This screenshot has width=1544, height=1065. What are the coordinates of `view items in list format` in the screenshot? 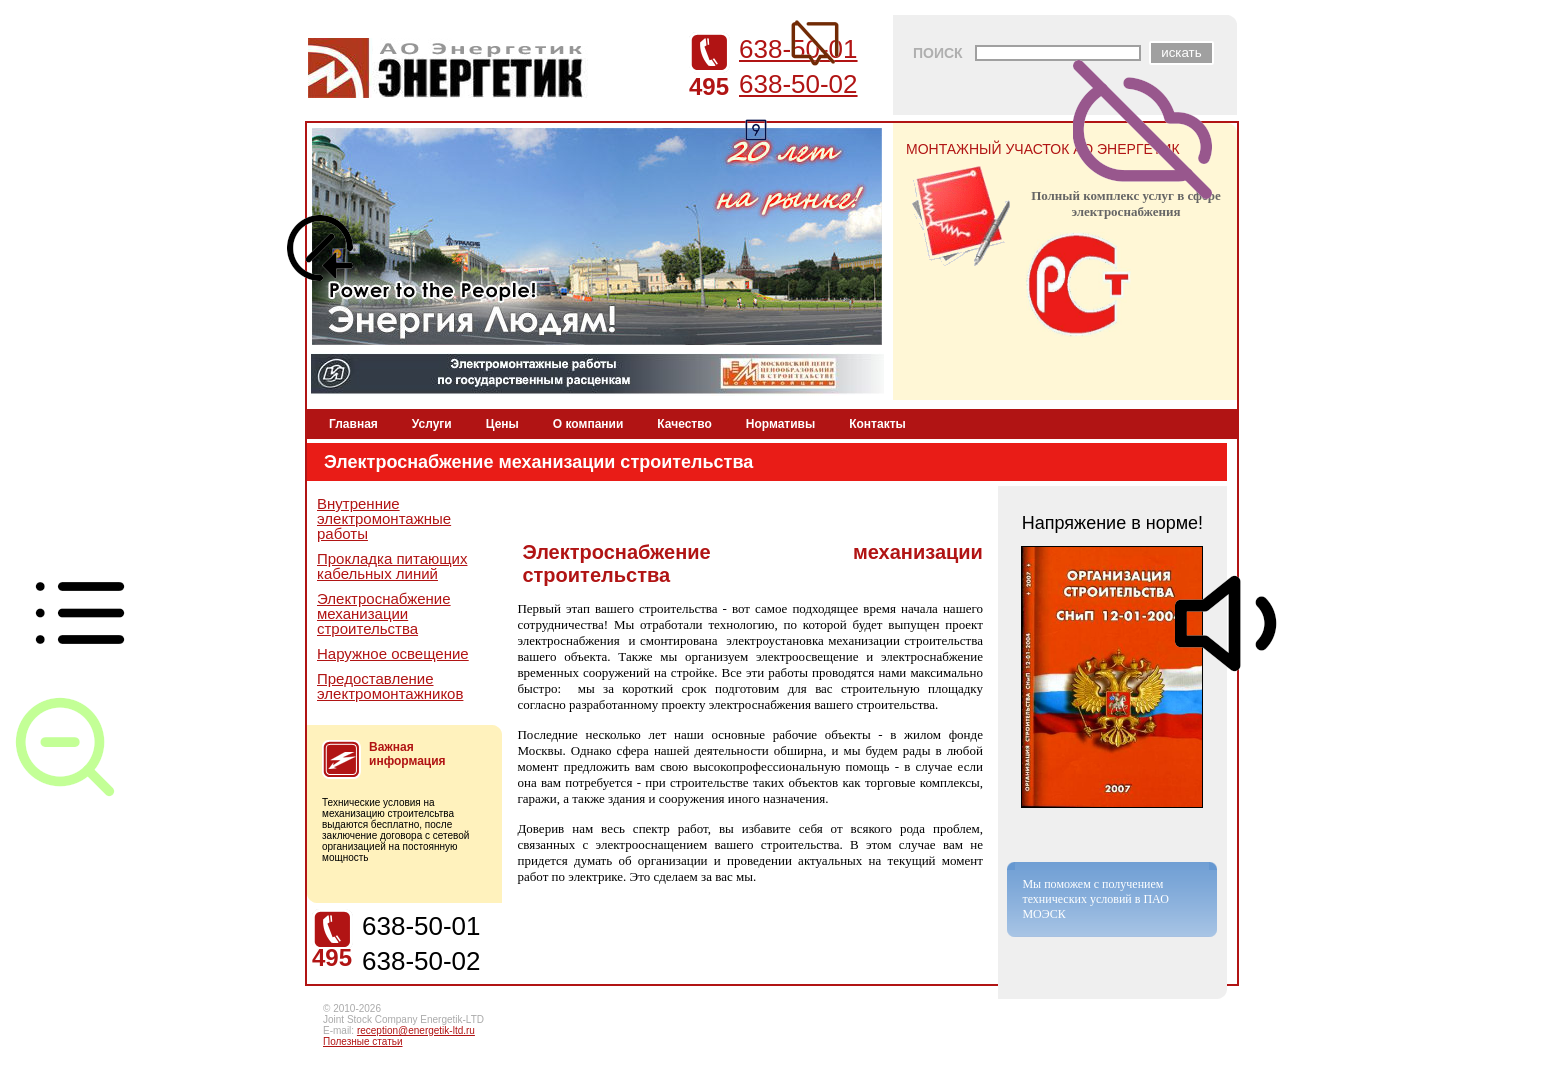 It's located at (80, 613).